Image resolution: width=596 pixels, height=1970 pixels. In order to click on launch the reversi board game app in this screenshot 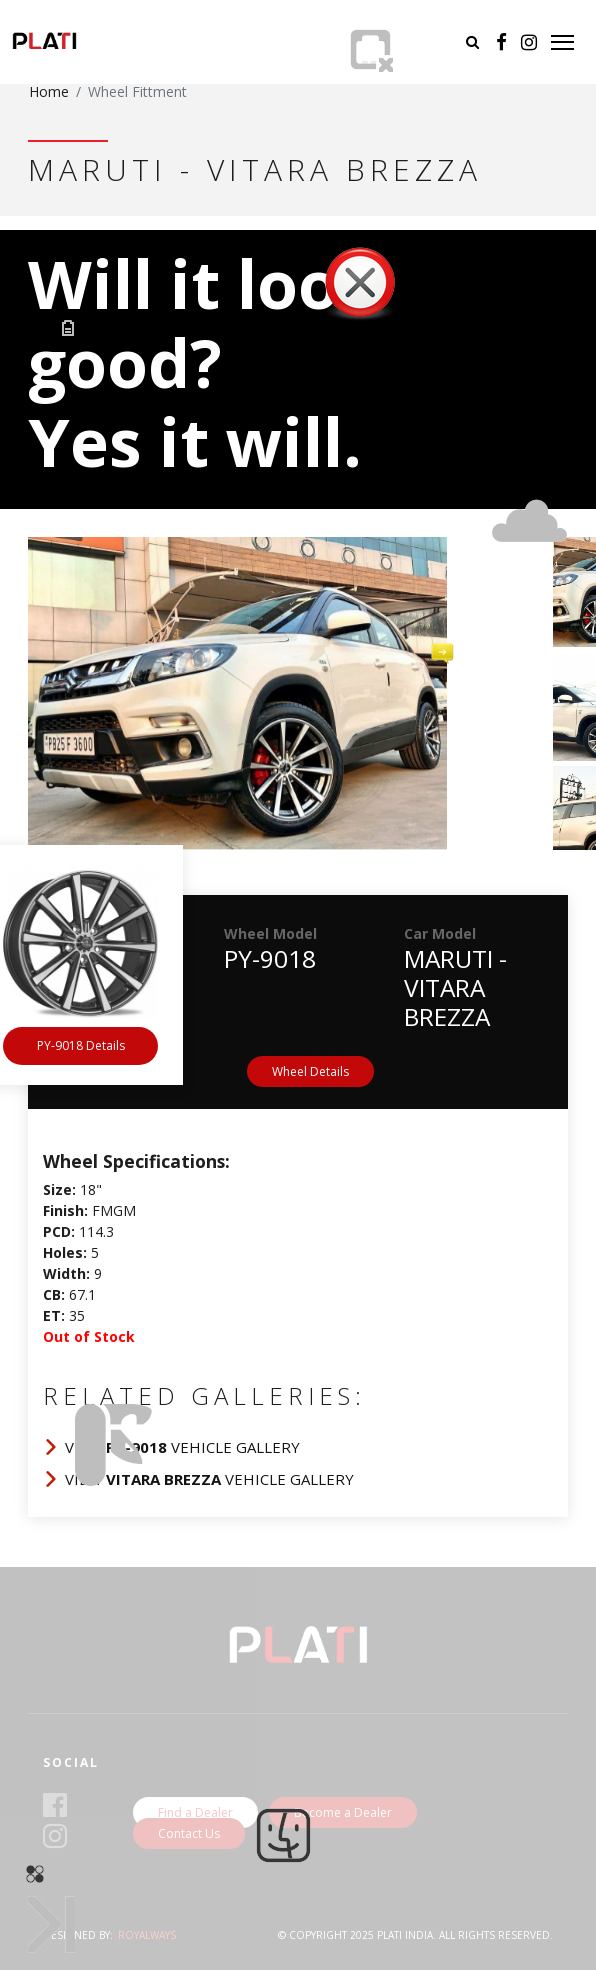, I will do `click(35, 1874)`.